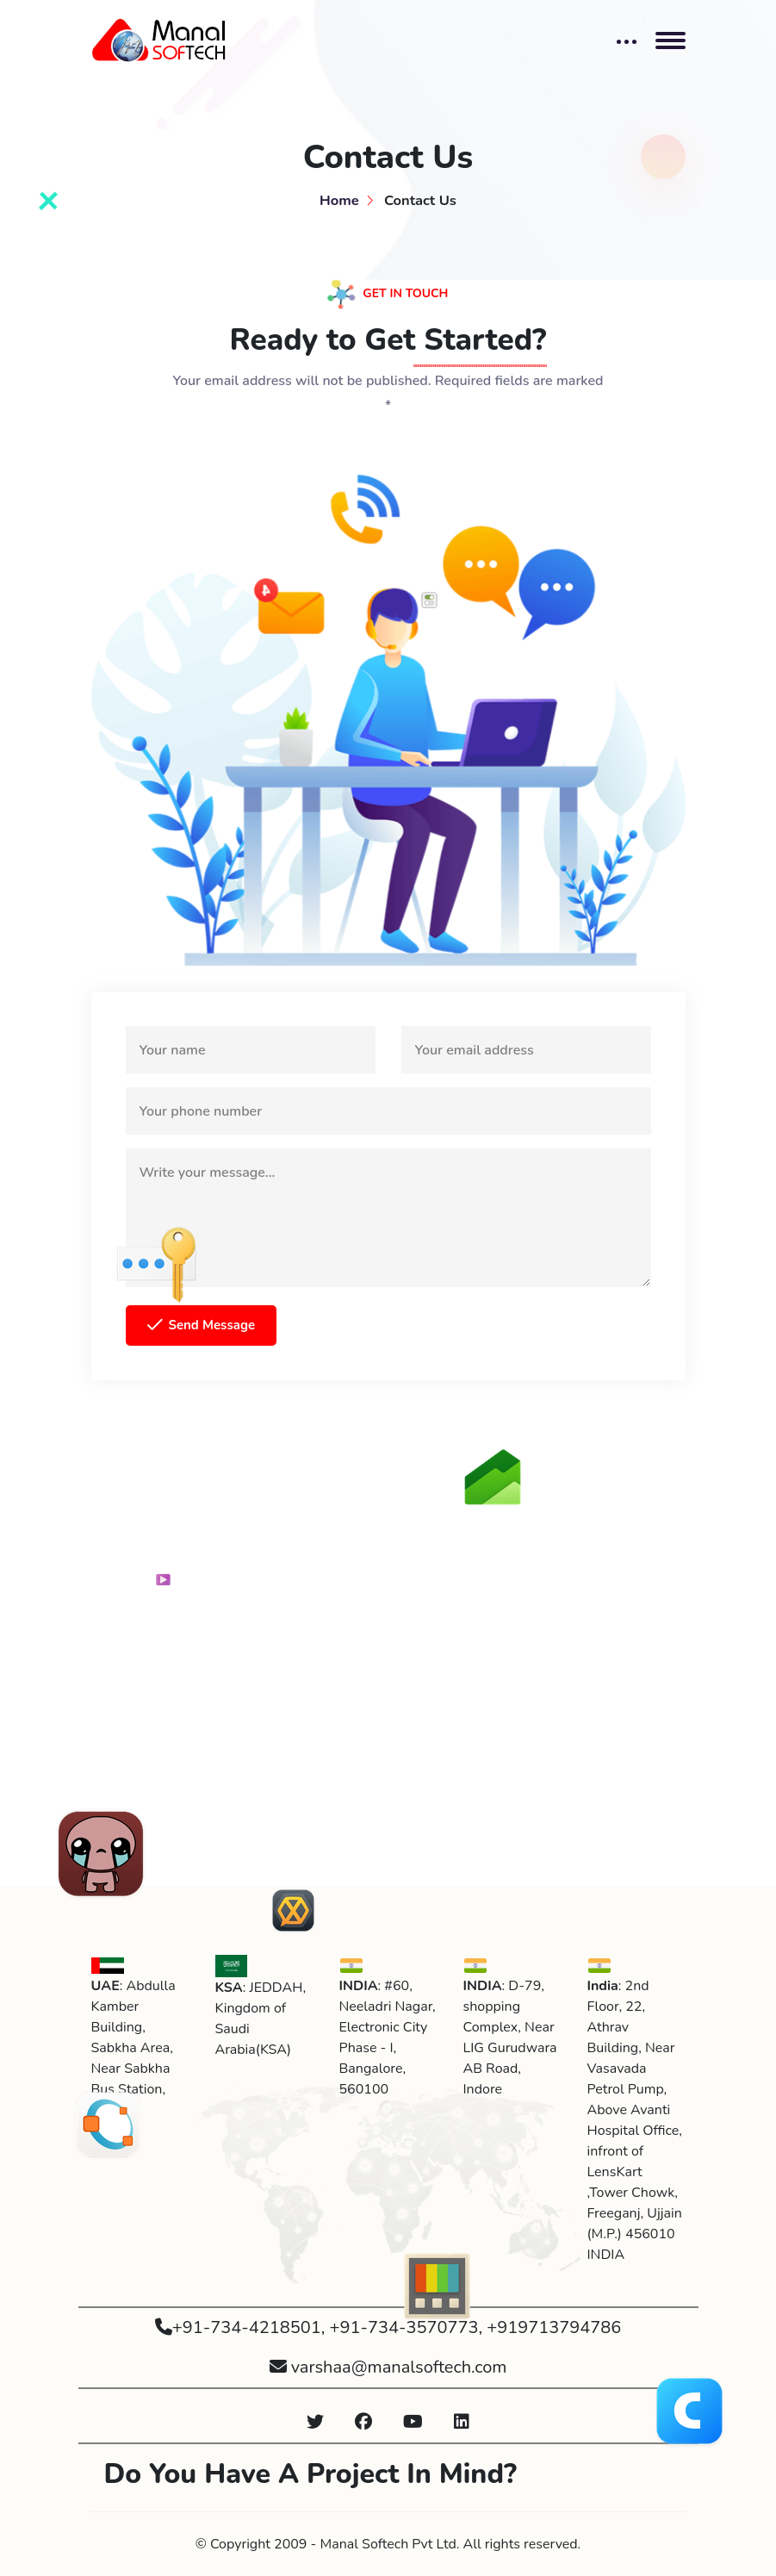 The width and height of the screenshot is (776, 2576). I want to click on open system settings or preferences, so click(429, 600).